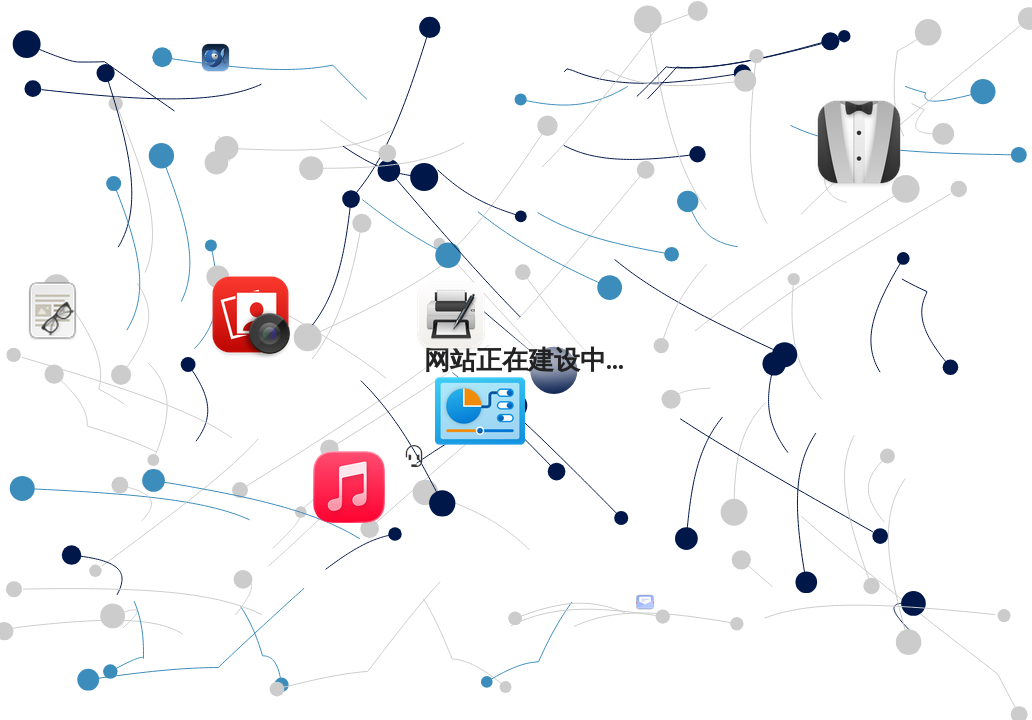  Describe the element at coordinates (52, 310) in the screenshot. I see `open the documents app` at that location.